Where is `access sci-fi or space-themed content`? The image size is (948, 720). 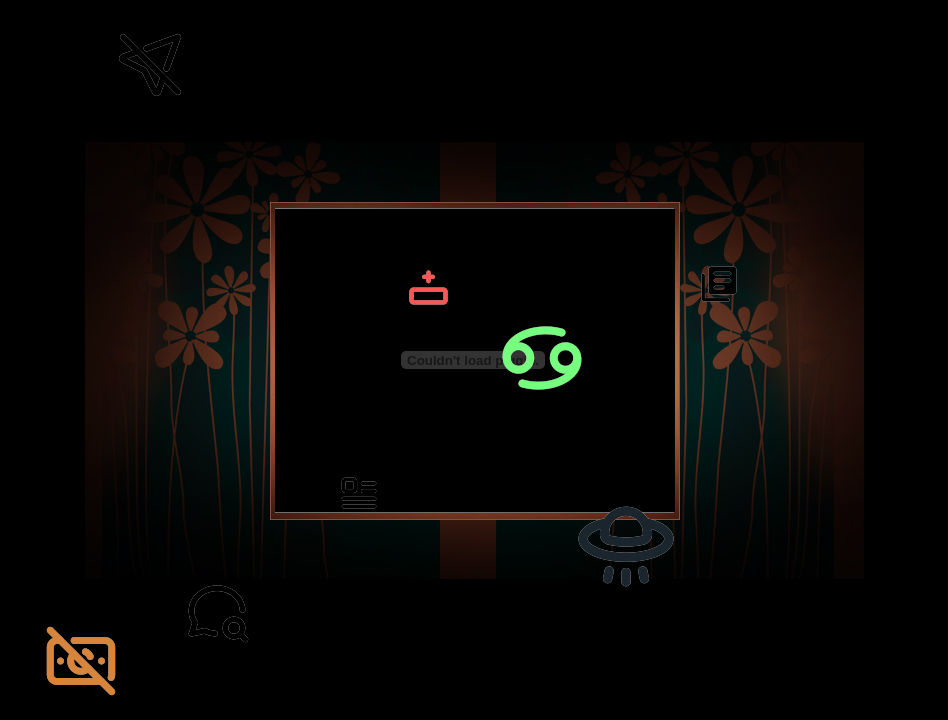
access sci-fi or space-themed content is located at coordinates (626, 545).